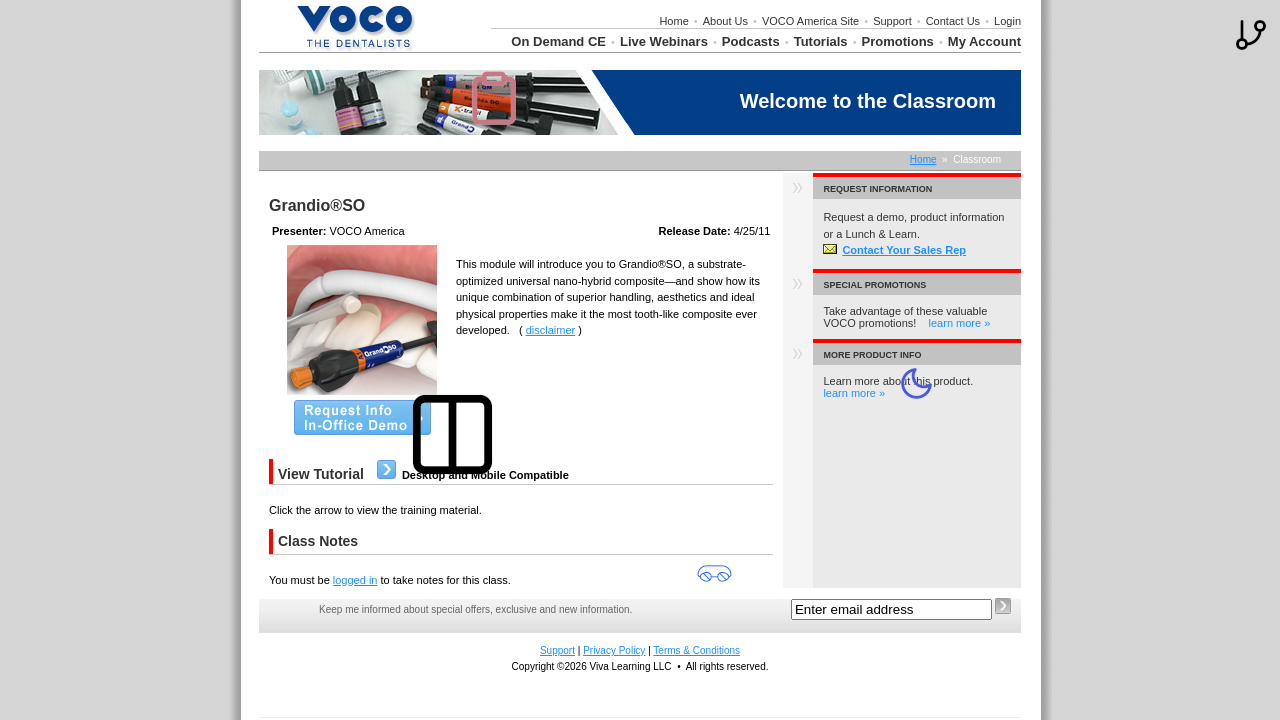 This screenshot has width=1280, height=720. I want to click on switch to column layout view, so click(452, 434).